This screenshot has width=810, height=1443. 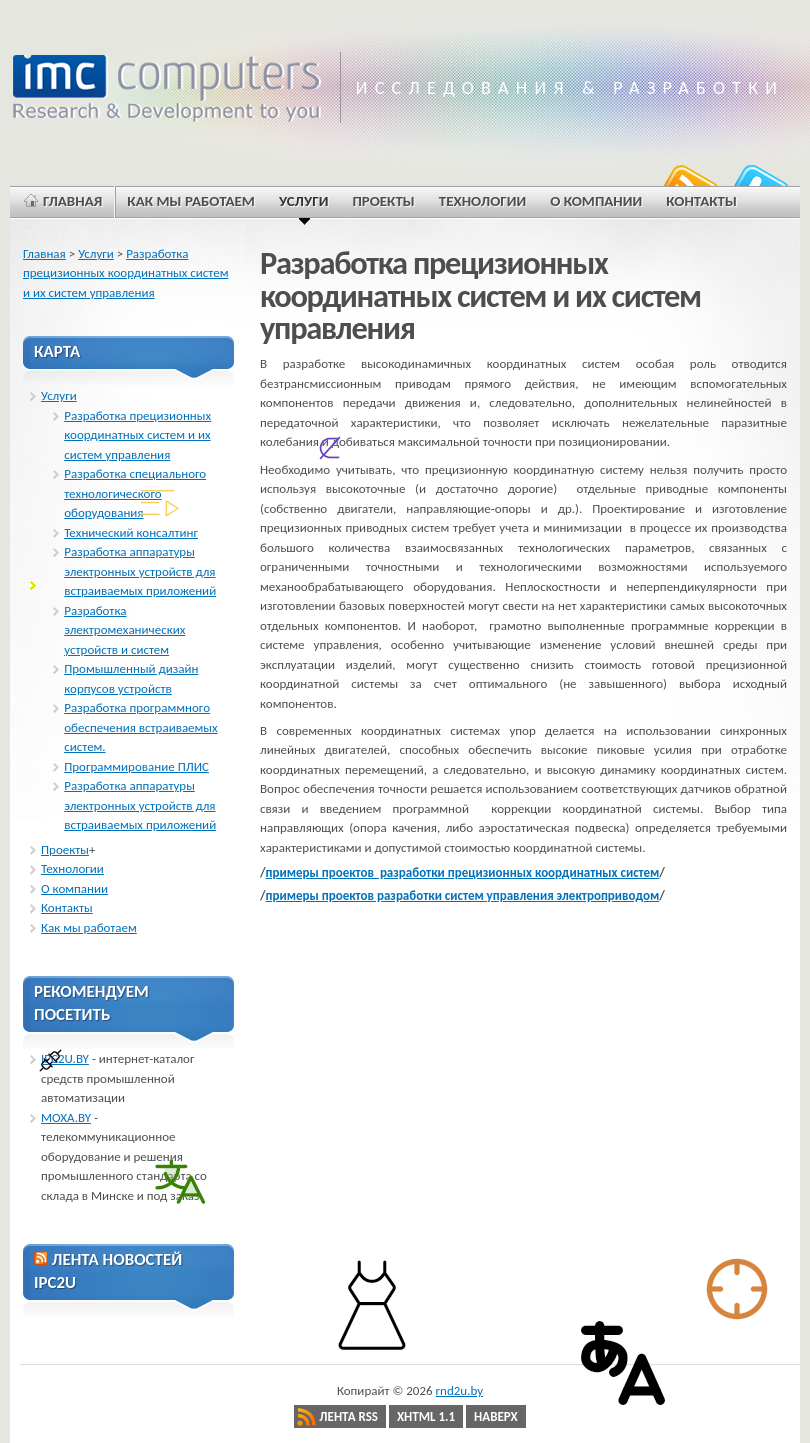 I want to click on center map on current location, so click(x=737, y=1289).